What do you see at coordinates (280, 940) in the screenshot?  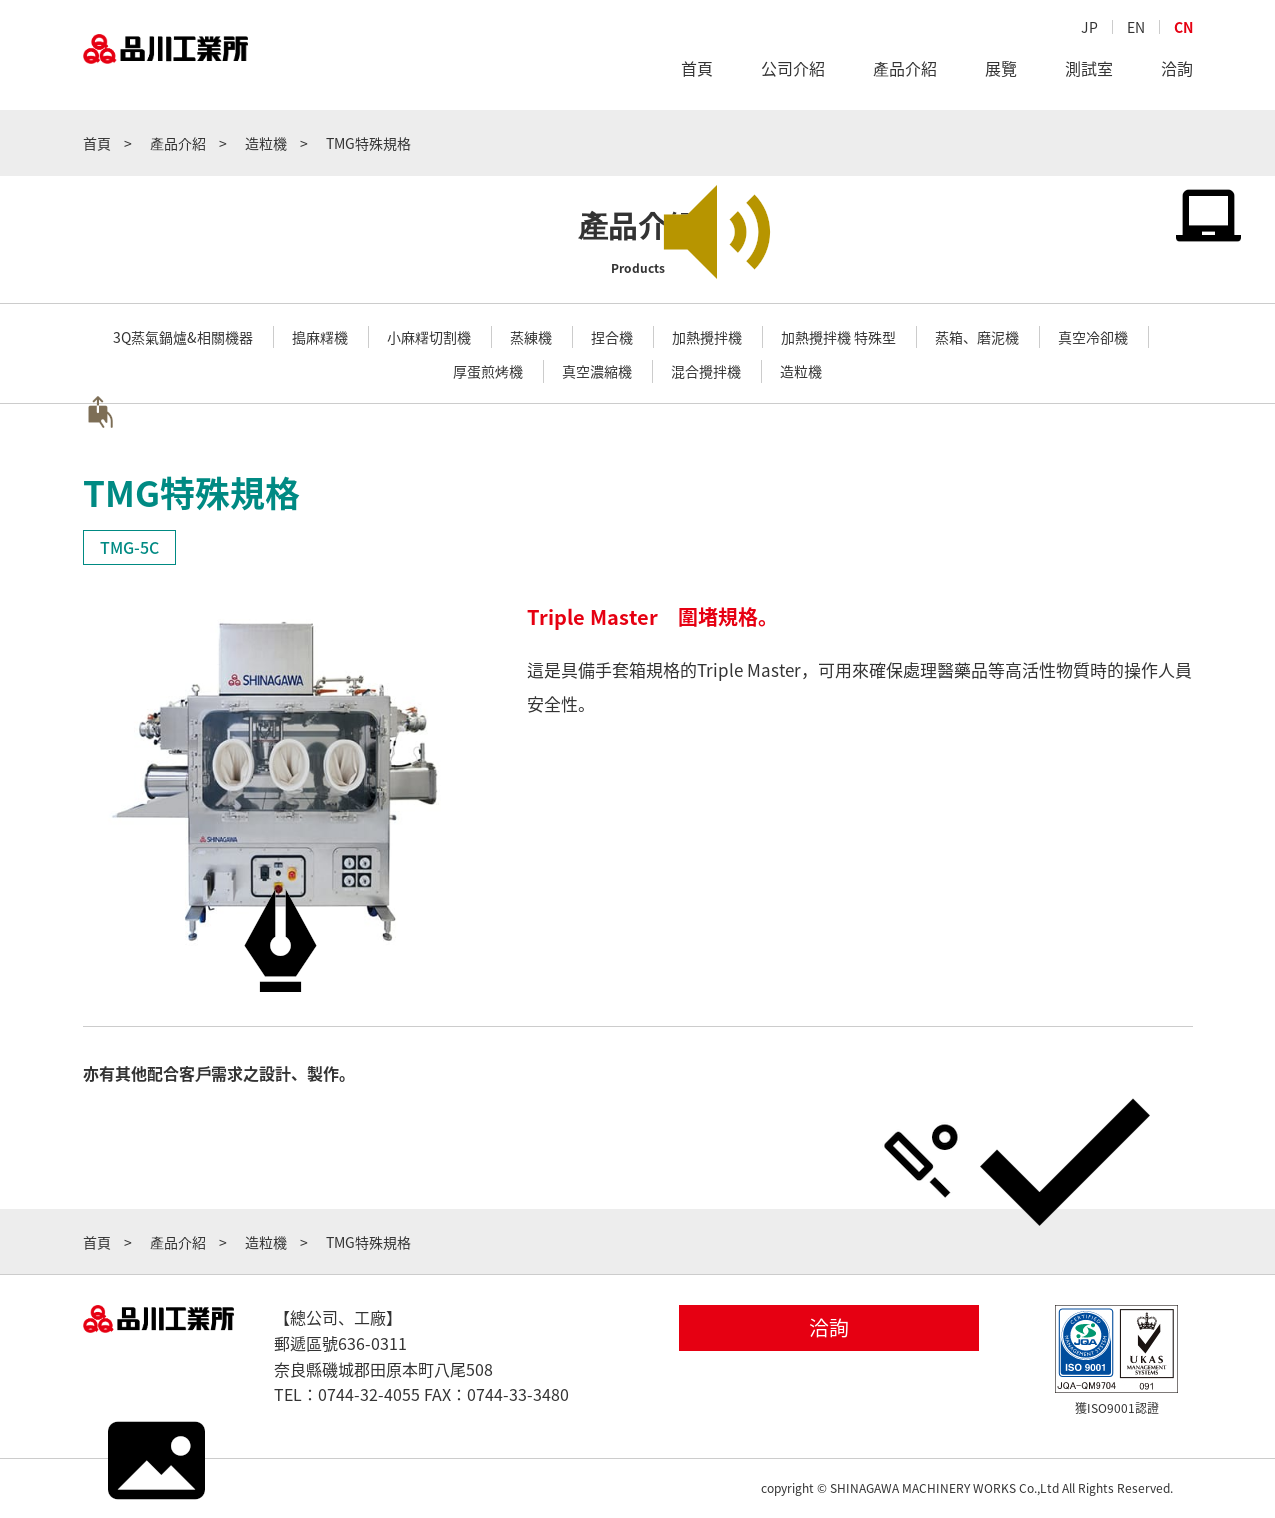 I see `access vector drawing tools` at bounding box center [280, 940].